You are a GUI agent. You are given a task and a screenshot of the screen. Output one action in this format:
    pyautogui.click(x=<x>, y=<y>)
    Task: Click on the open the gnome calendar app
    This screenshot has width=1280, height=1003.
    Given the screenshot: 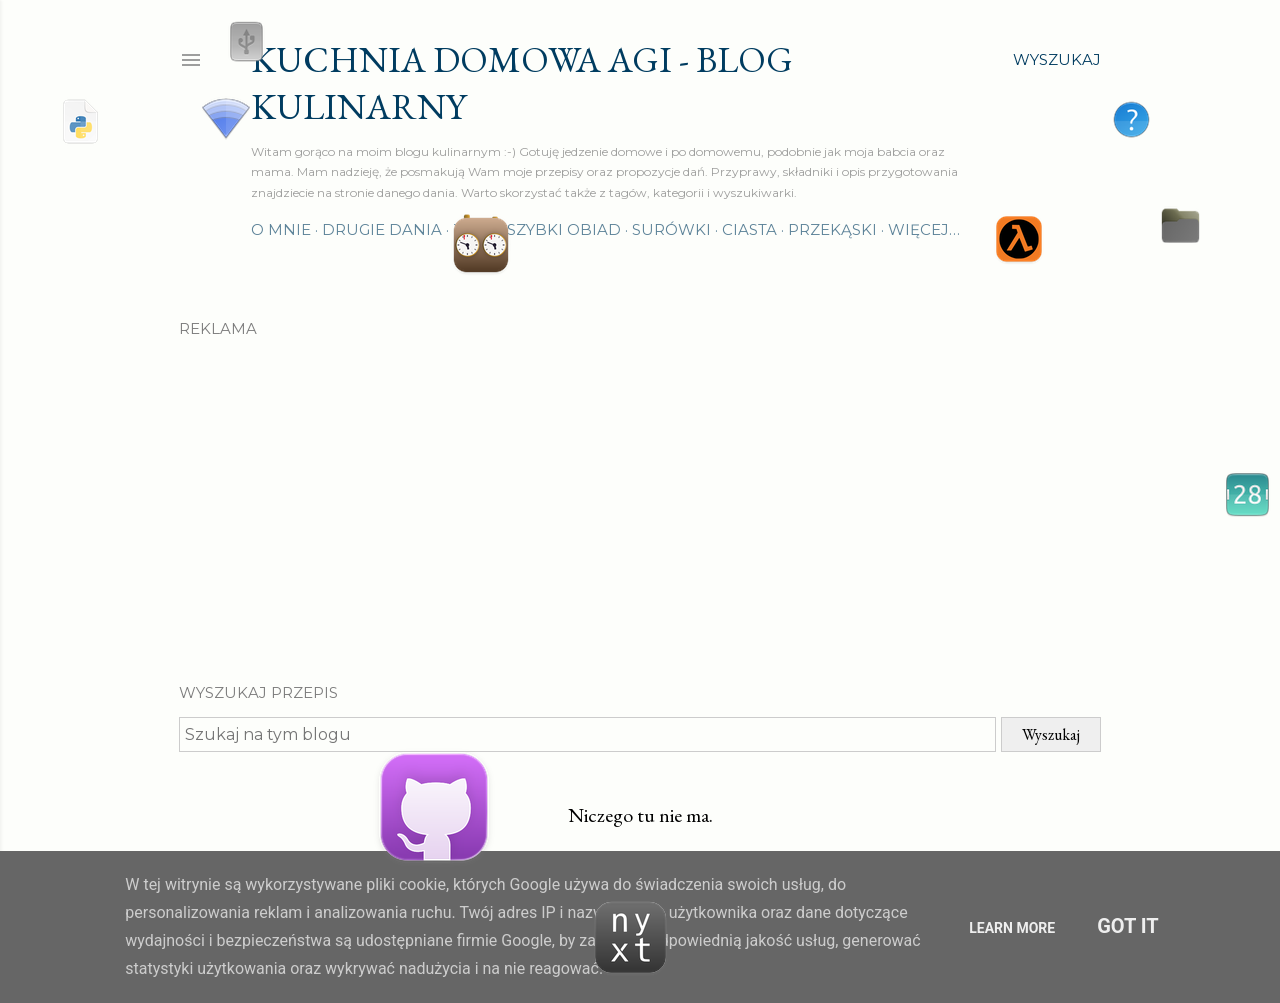 What is the action you would take?
    pyautogui.click(x=1247, y=494)
    